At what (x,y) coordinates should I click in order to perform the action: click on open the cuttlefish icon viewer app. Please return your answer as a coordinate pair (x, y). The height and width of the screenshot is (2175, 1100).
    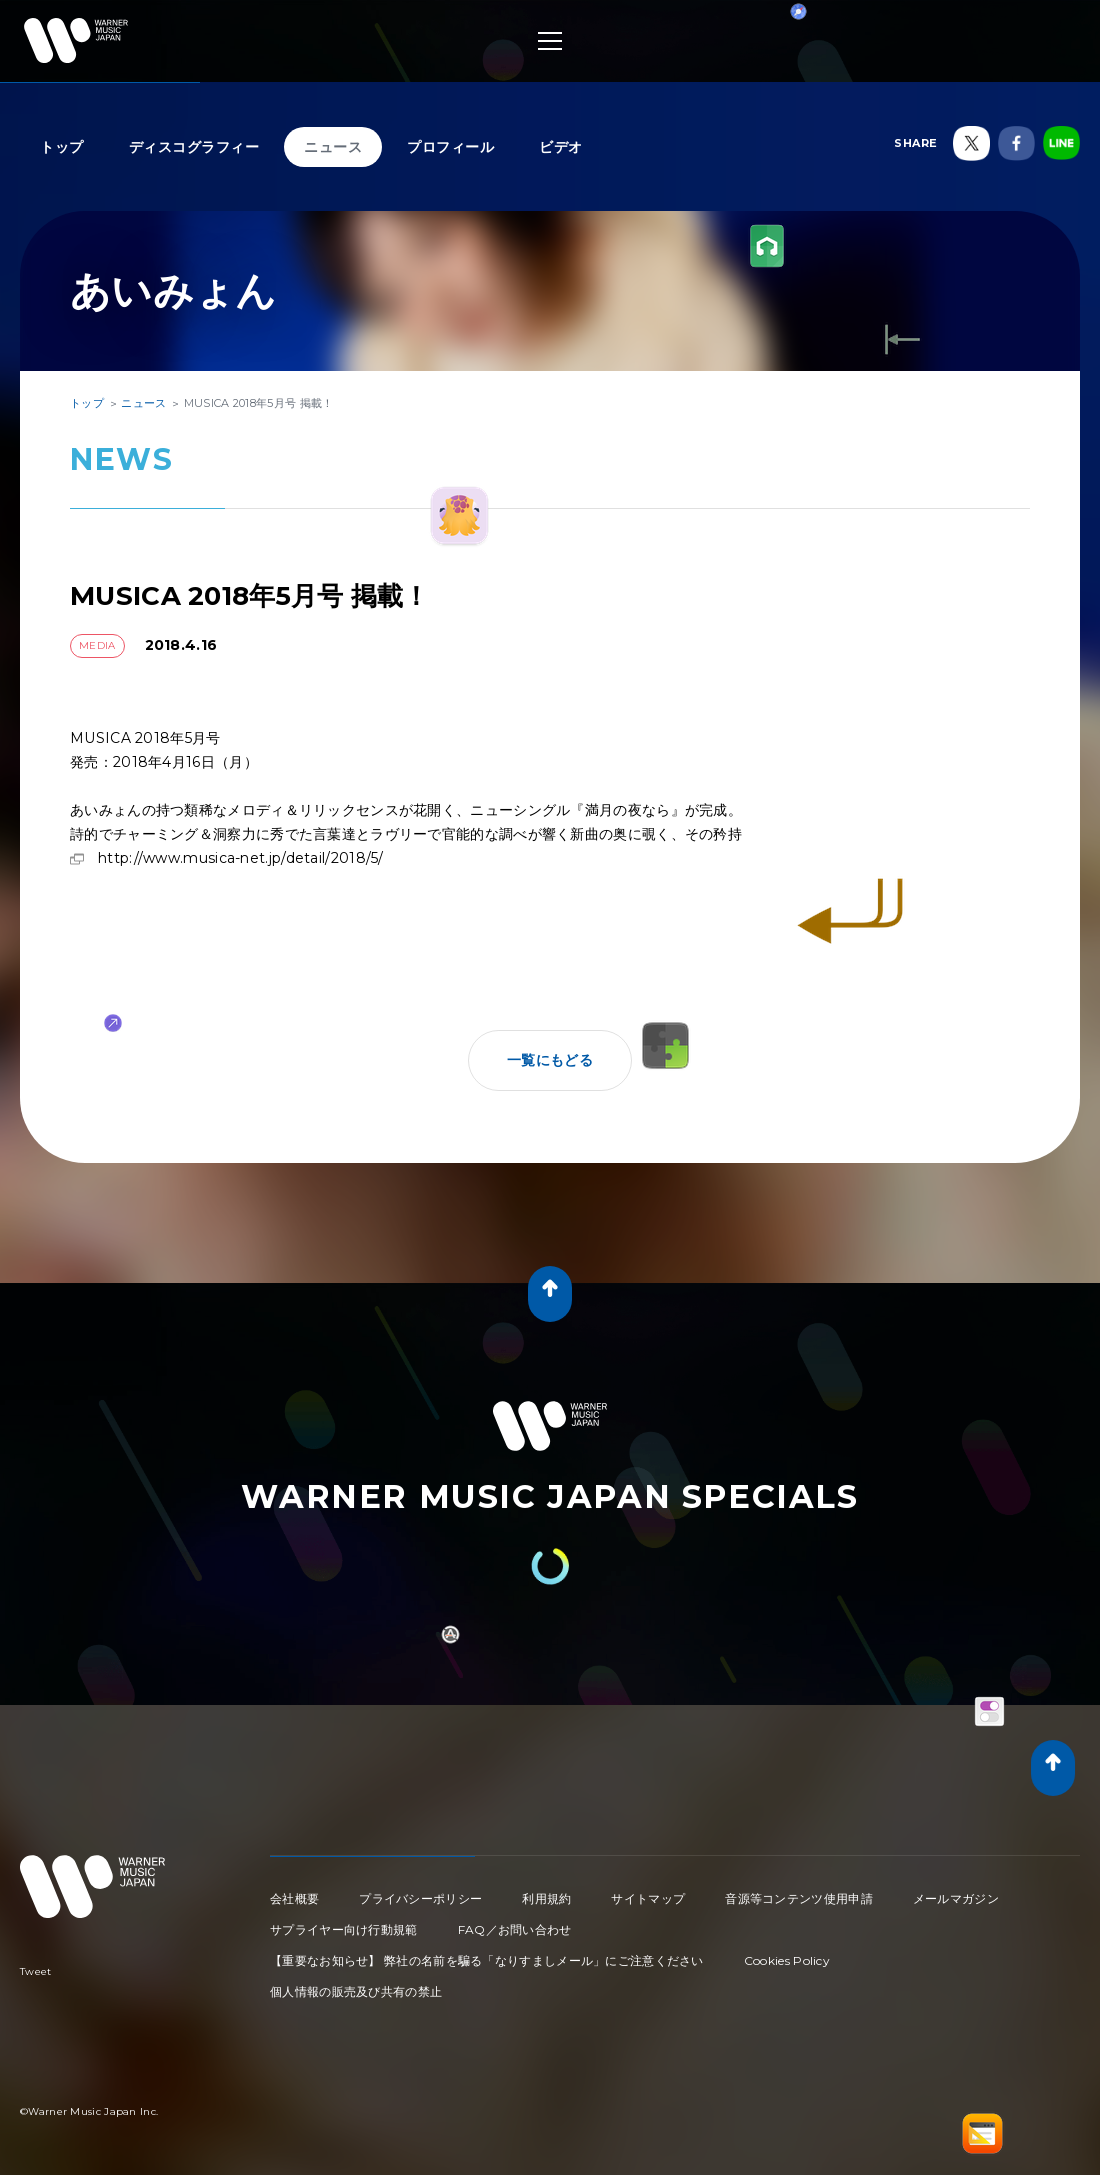
    Looking at the image, I should click on (459, 515).